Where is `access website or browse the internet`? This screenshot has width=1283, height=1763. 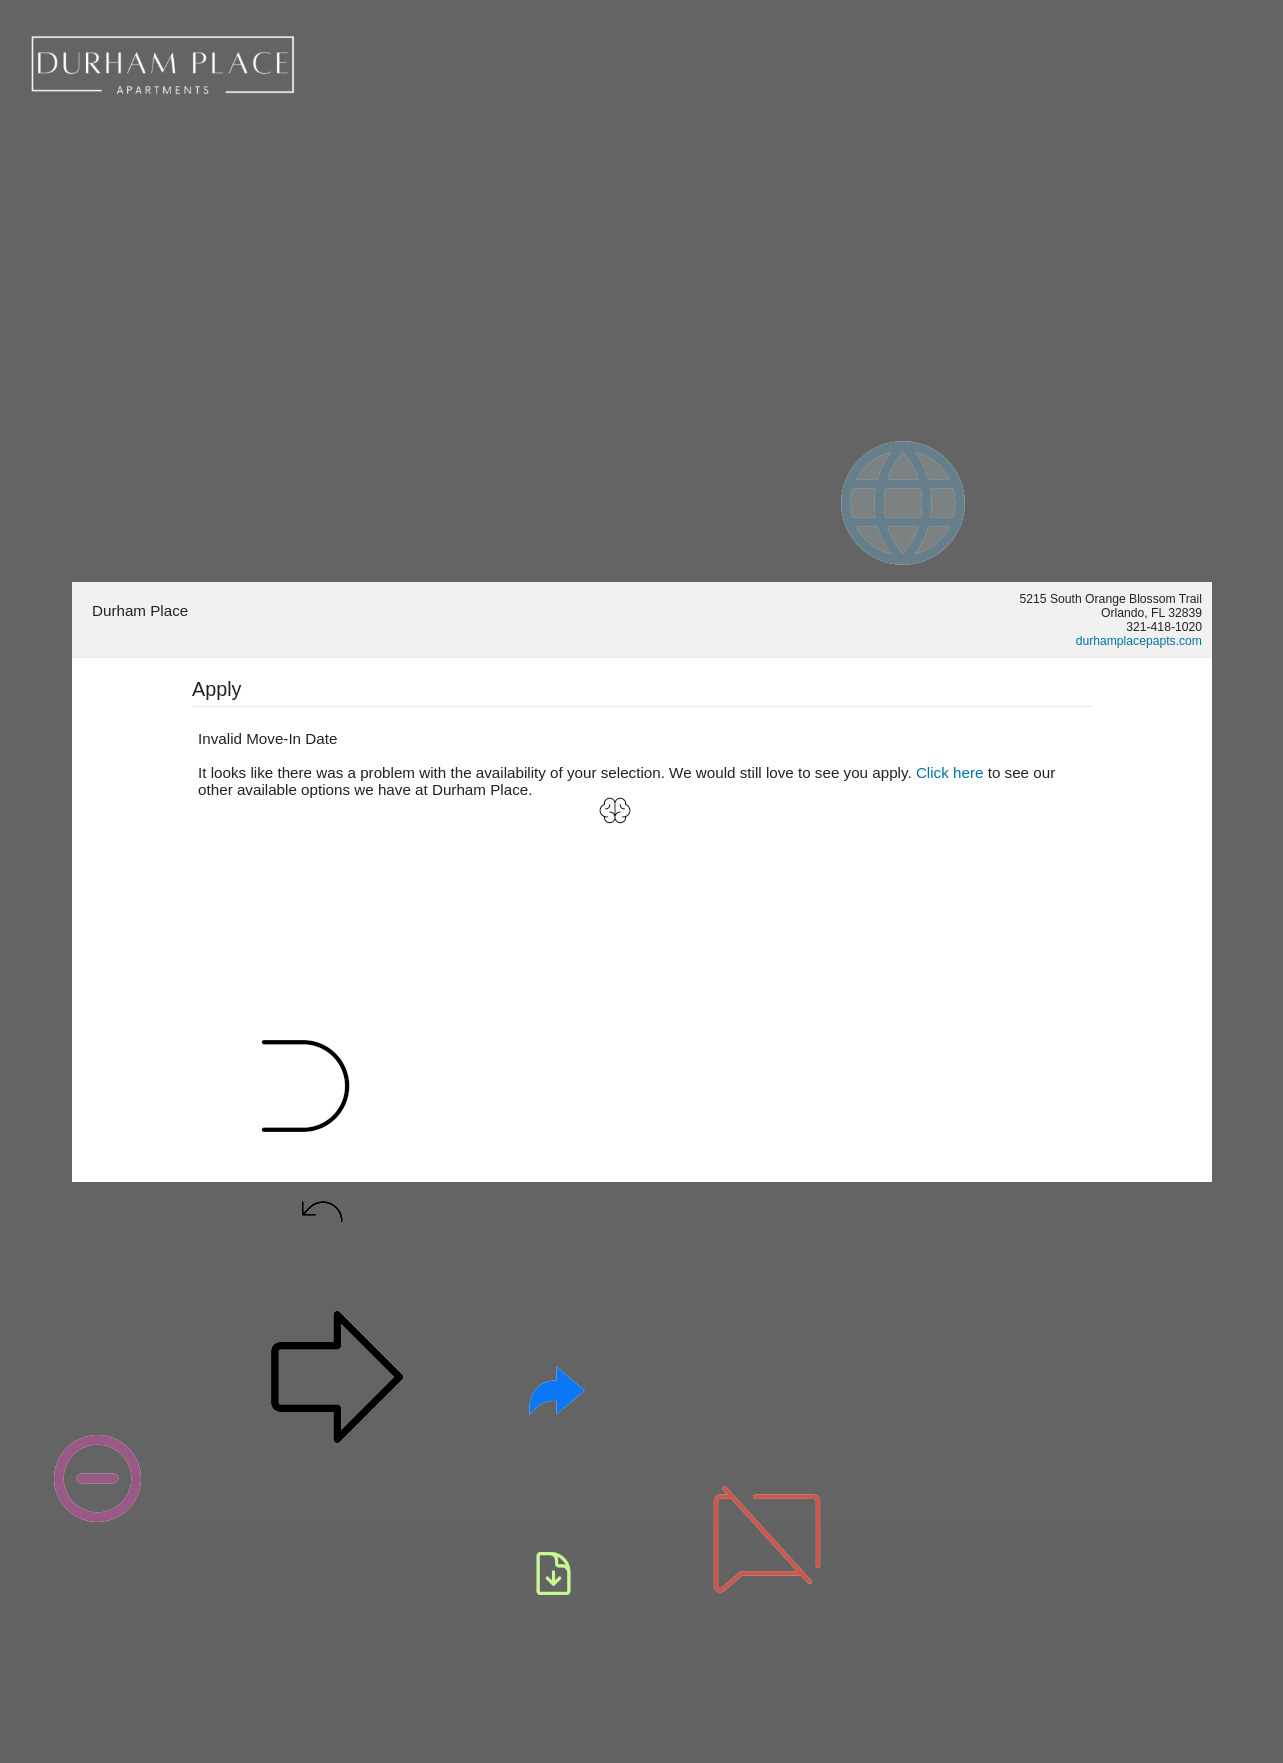
access website or browse the internet is located at coordinates (903, 503).